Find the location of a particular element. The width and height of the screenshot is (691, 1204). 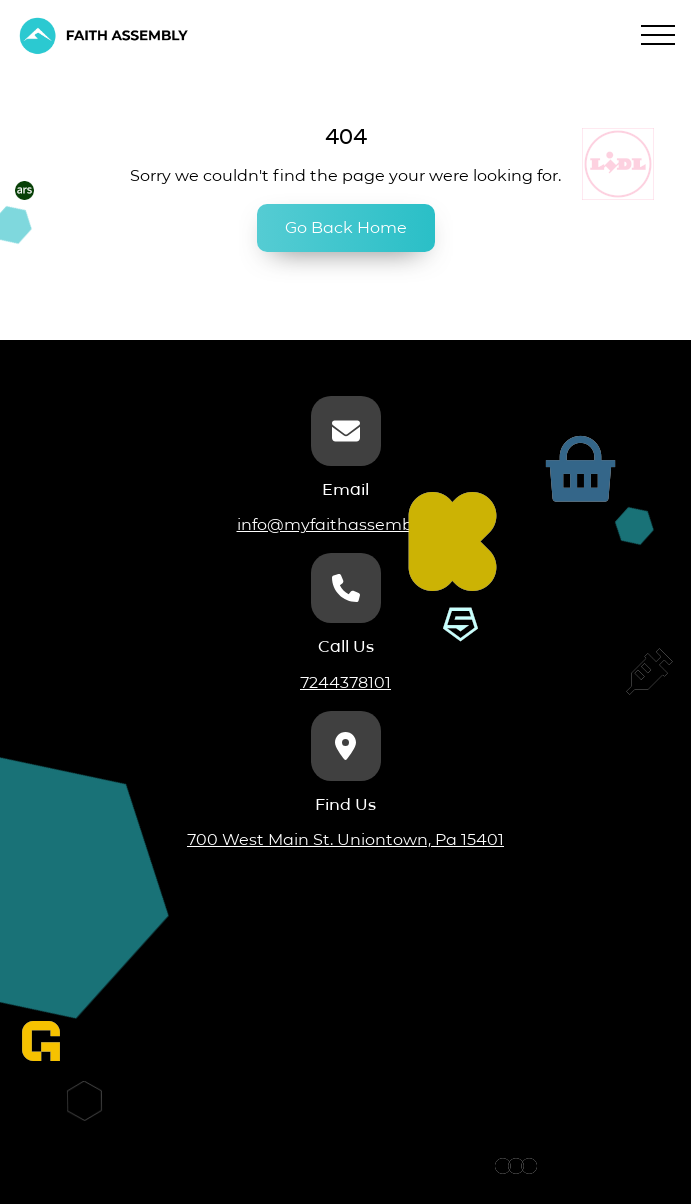

Grid.ai company logo is located at coordinates (41, 1041).